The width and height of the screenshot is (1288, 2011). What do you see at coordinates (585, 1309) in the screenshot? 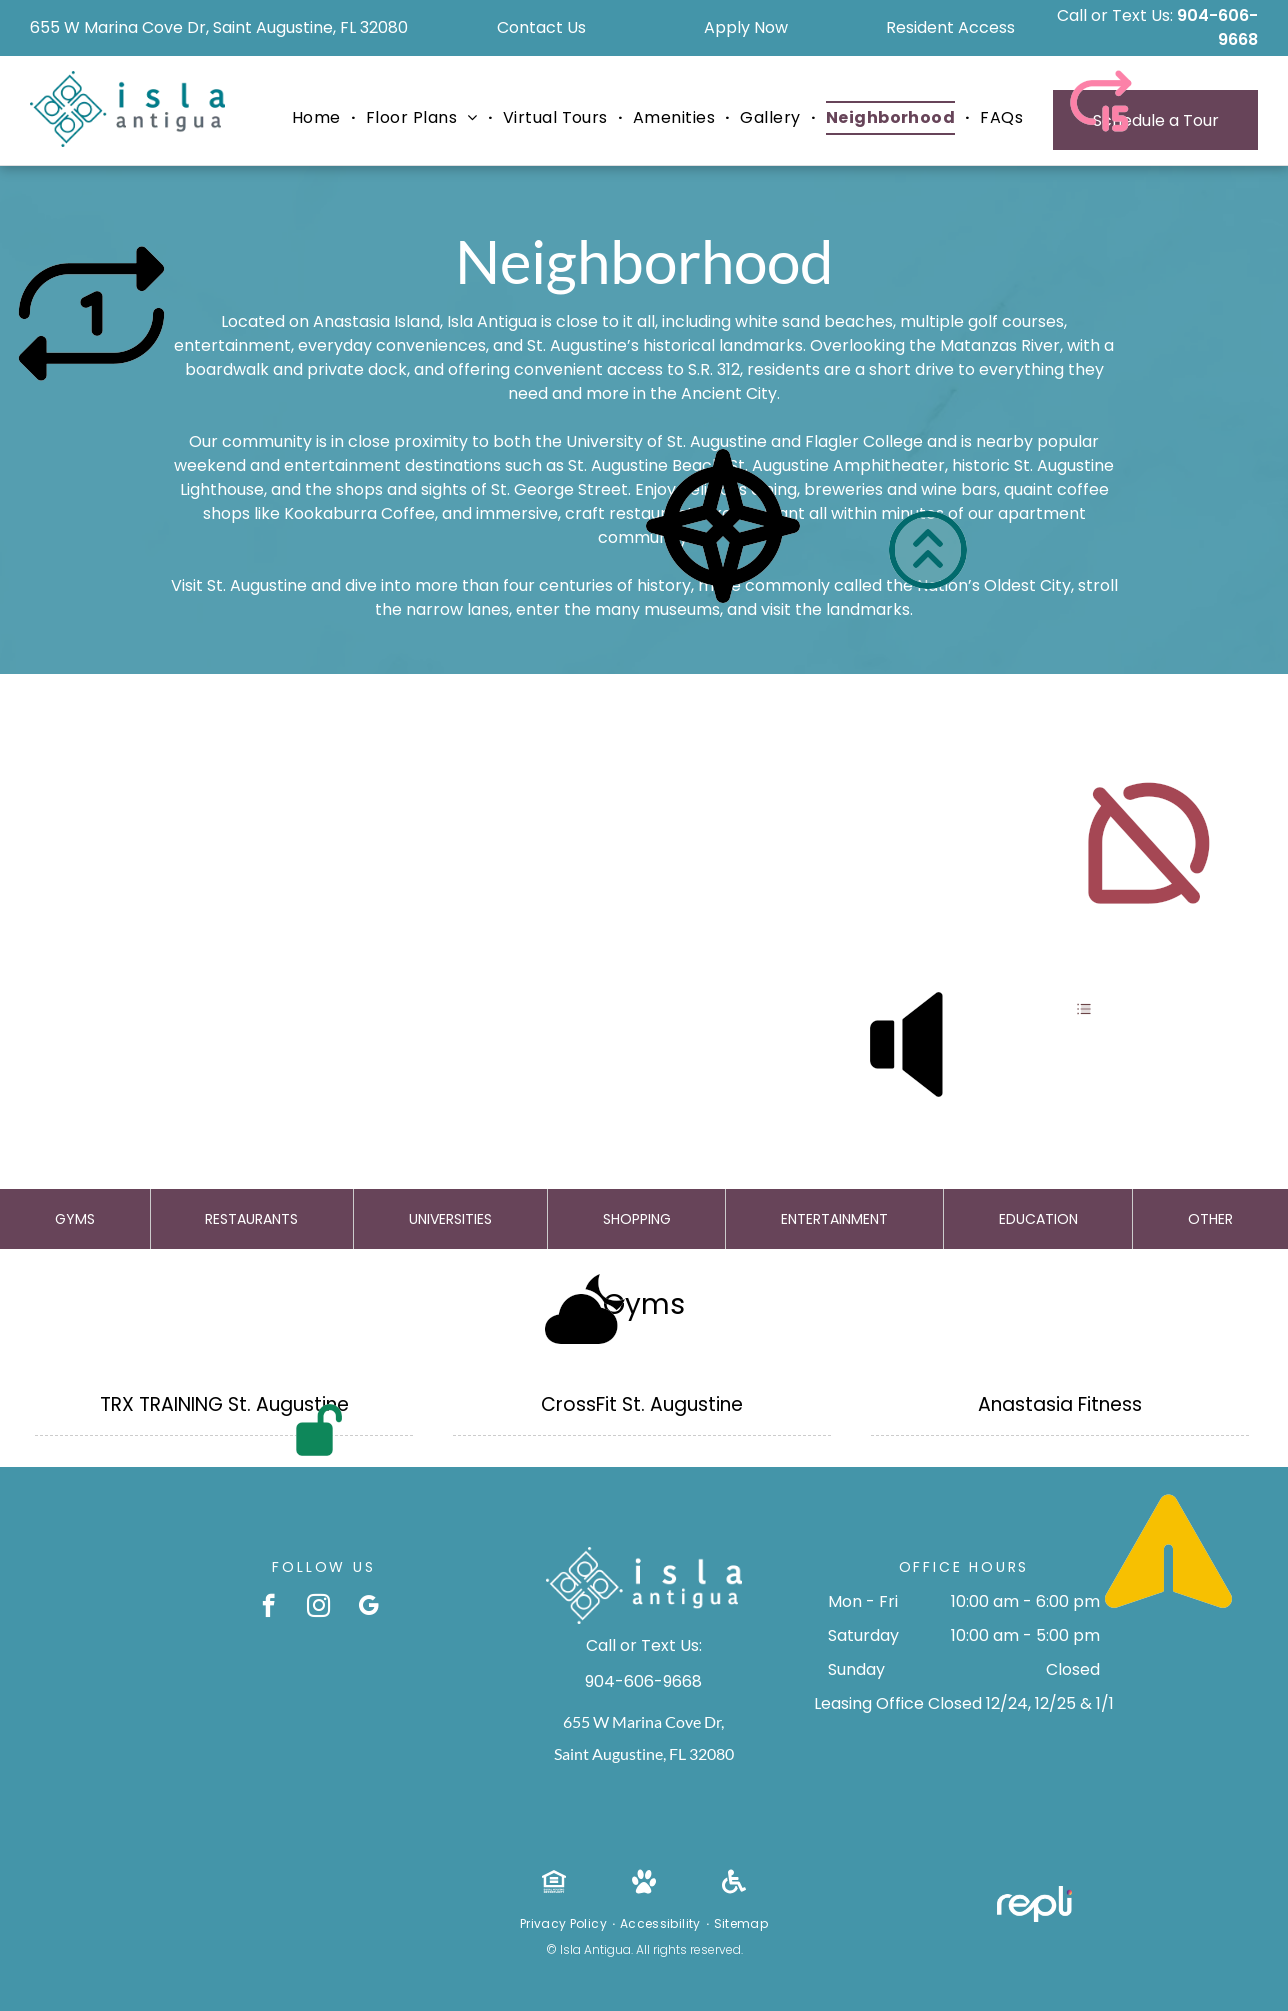
I see `indicates cloudy night weather conditions` at bounding box center [585, 1309].